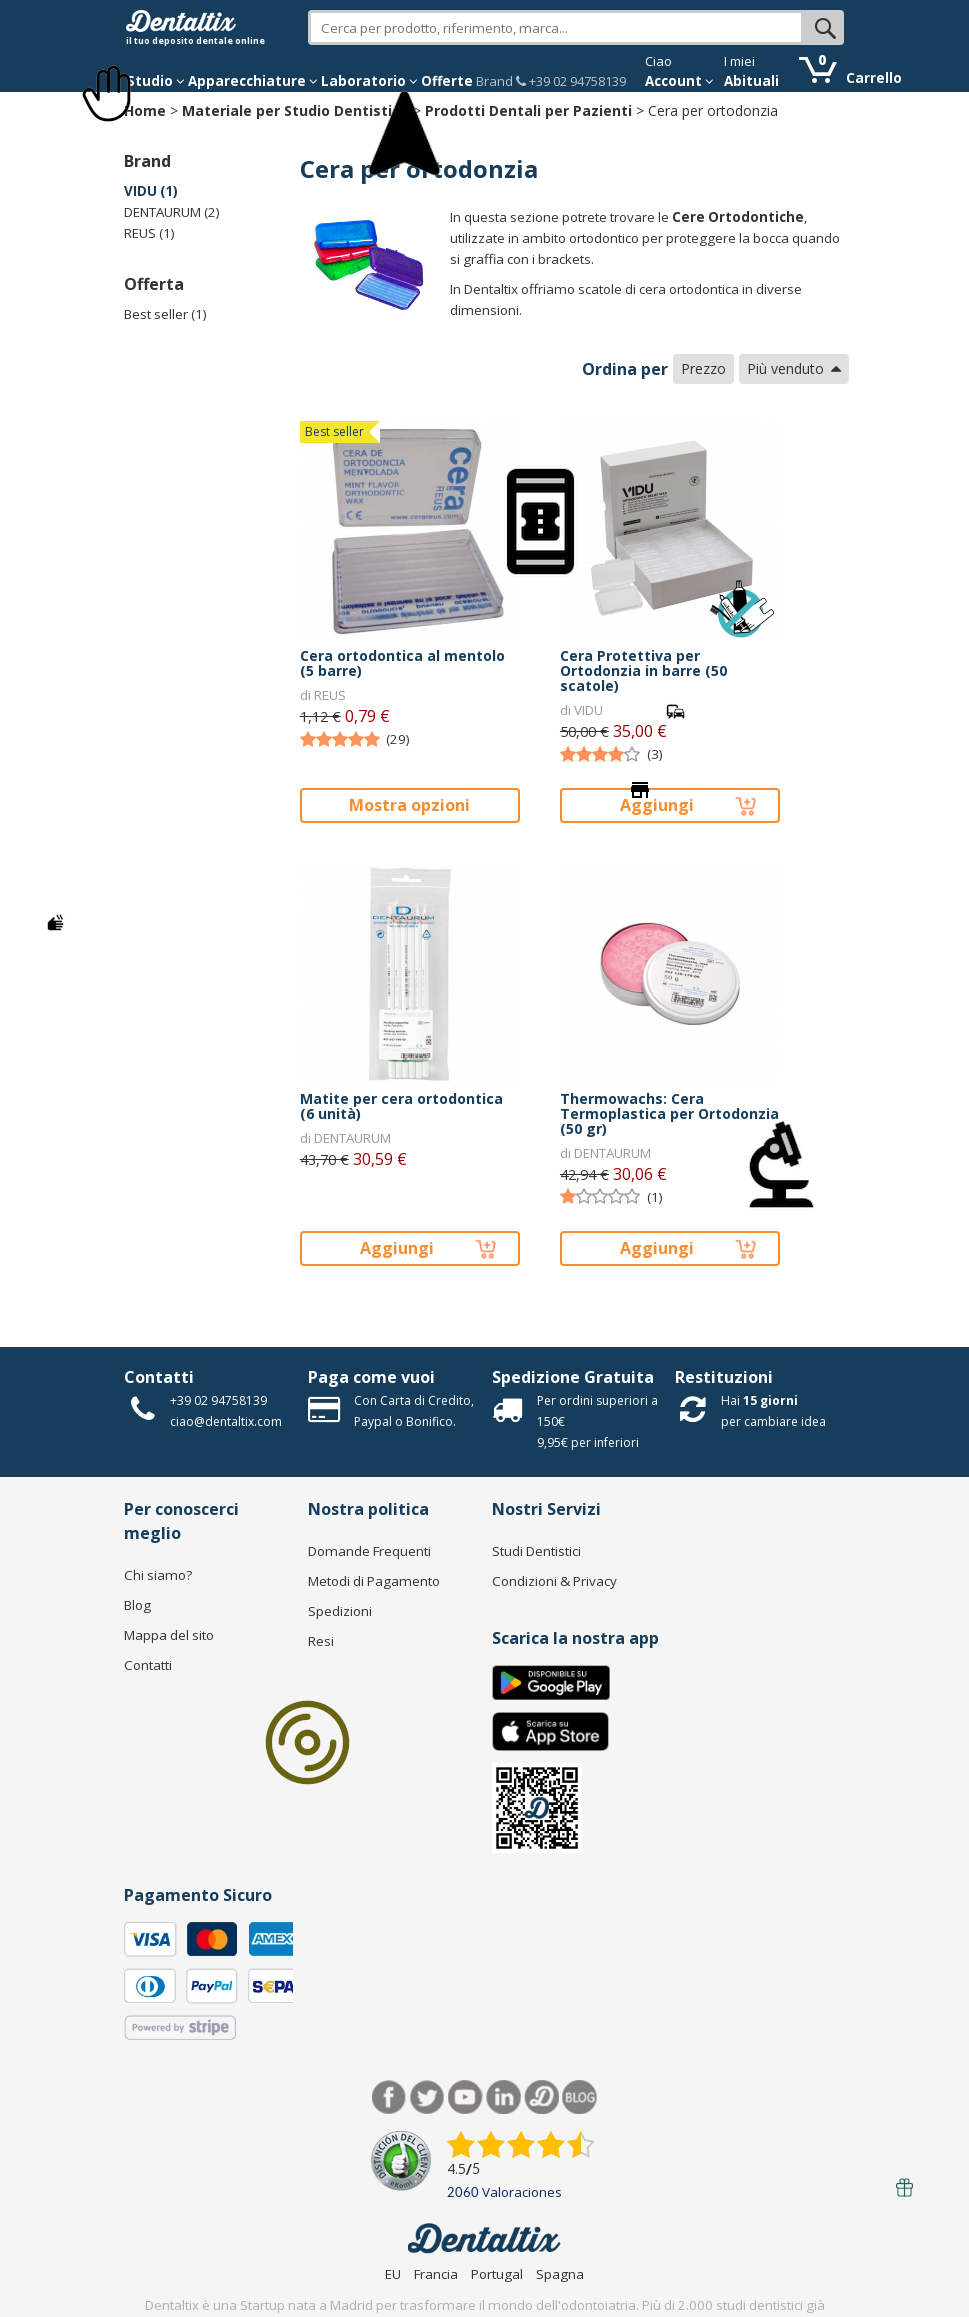  What do you see at coordinates (904, 2187) in the screenshot?
I see `view or redeem a gift` at bounding box center [904, 2187].